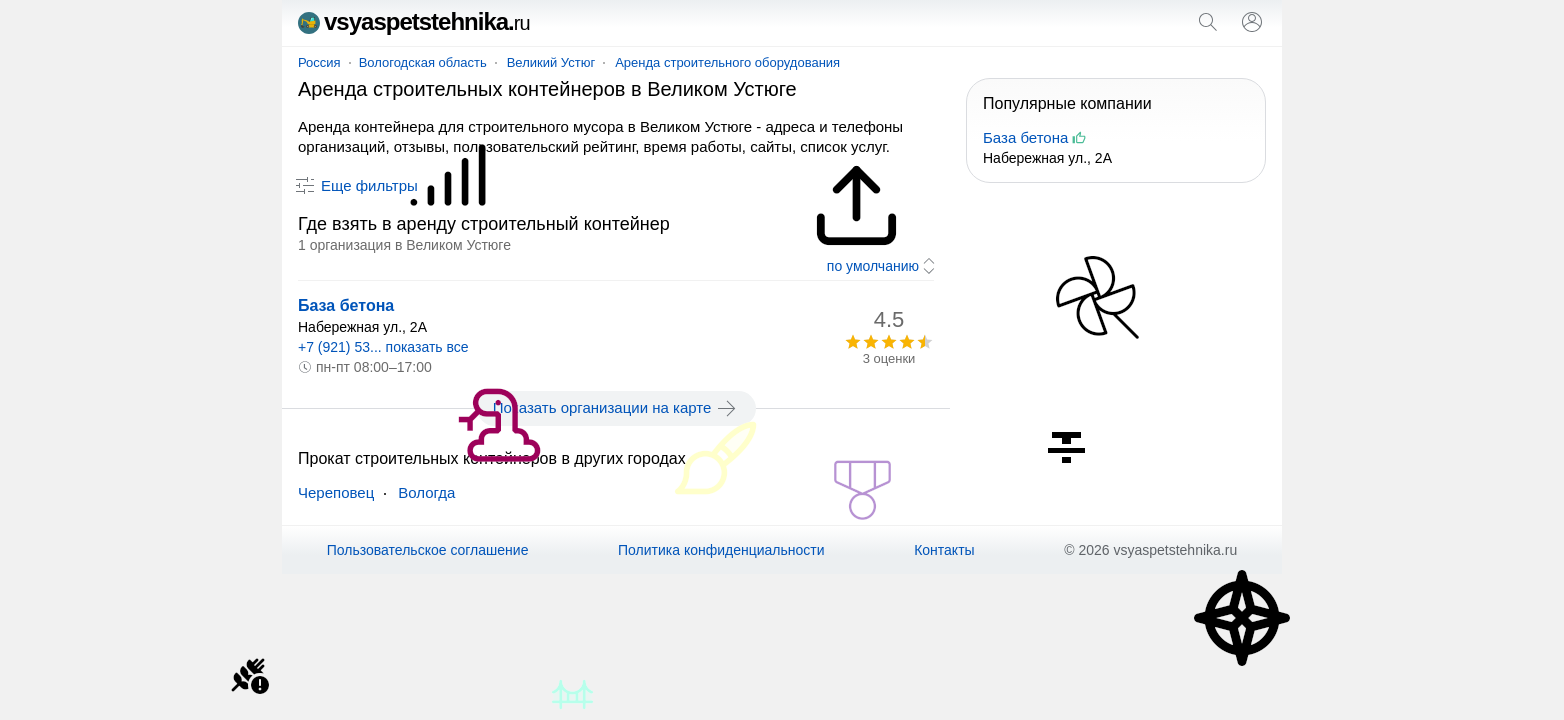 This screenshot has width=1564, height=720. Describe the element at coordinates (718, 459) in the screenshot. I see `access drawing or painting tools` at that location.